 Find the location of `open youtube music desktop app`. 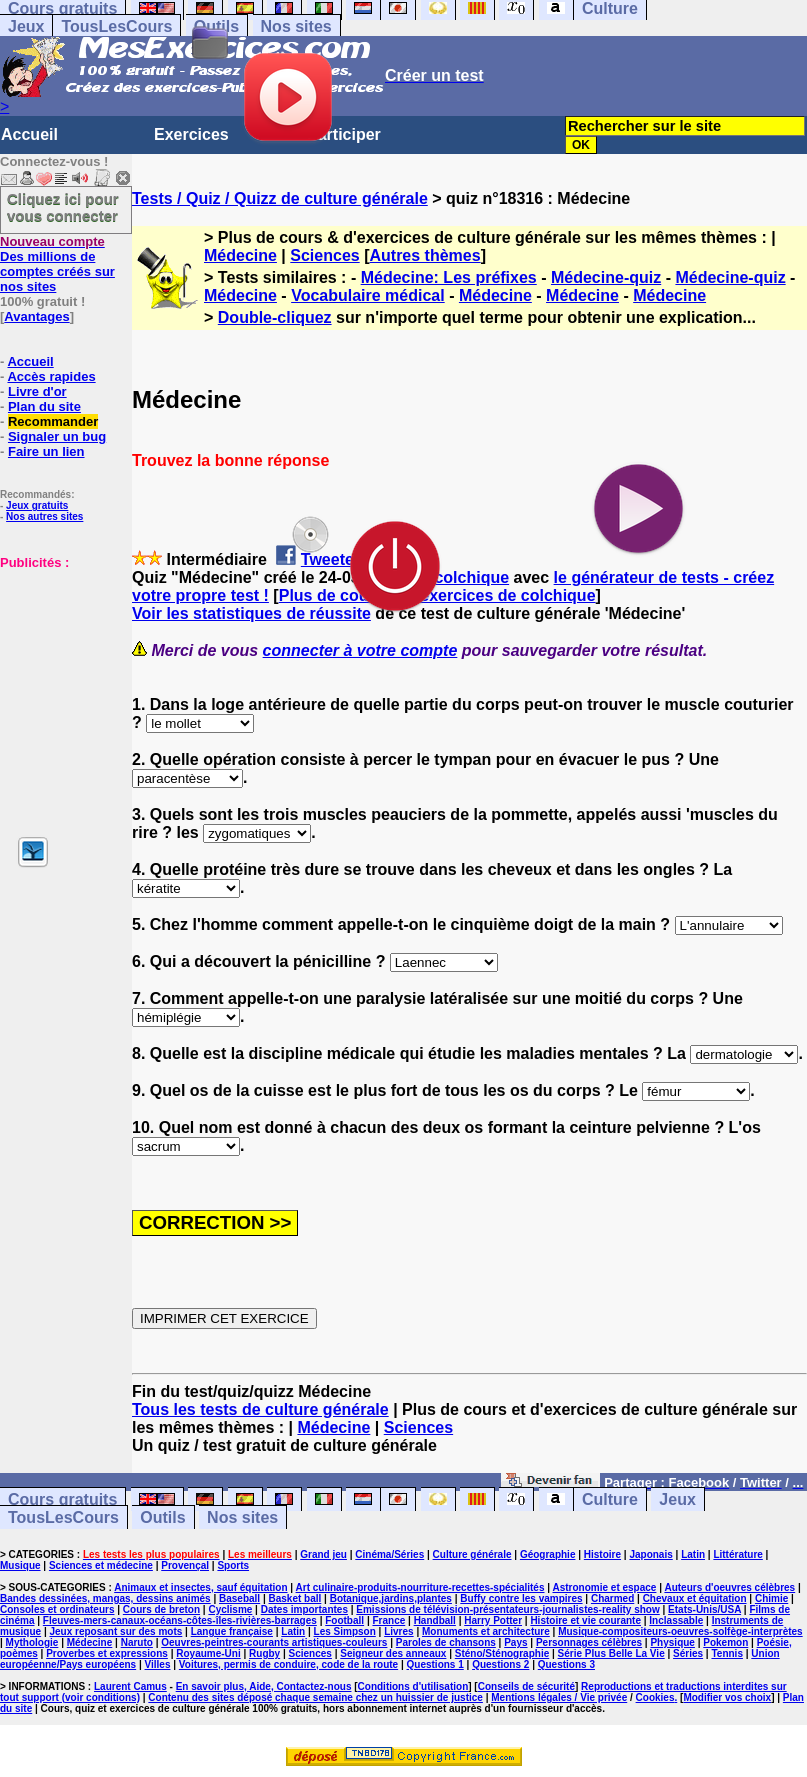

open youtube music desktop app is located at coordinates (288, 97).